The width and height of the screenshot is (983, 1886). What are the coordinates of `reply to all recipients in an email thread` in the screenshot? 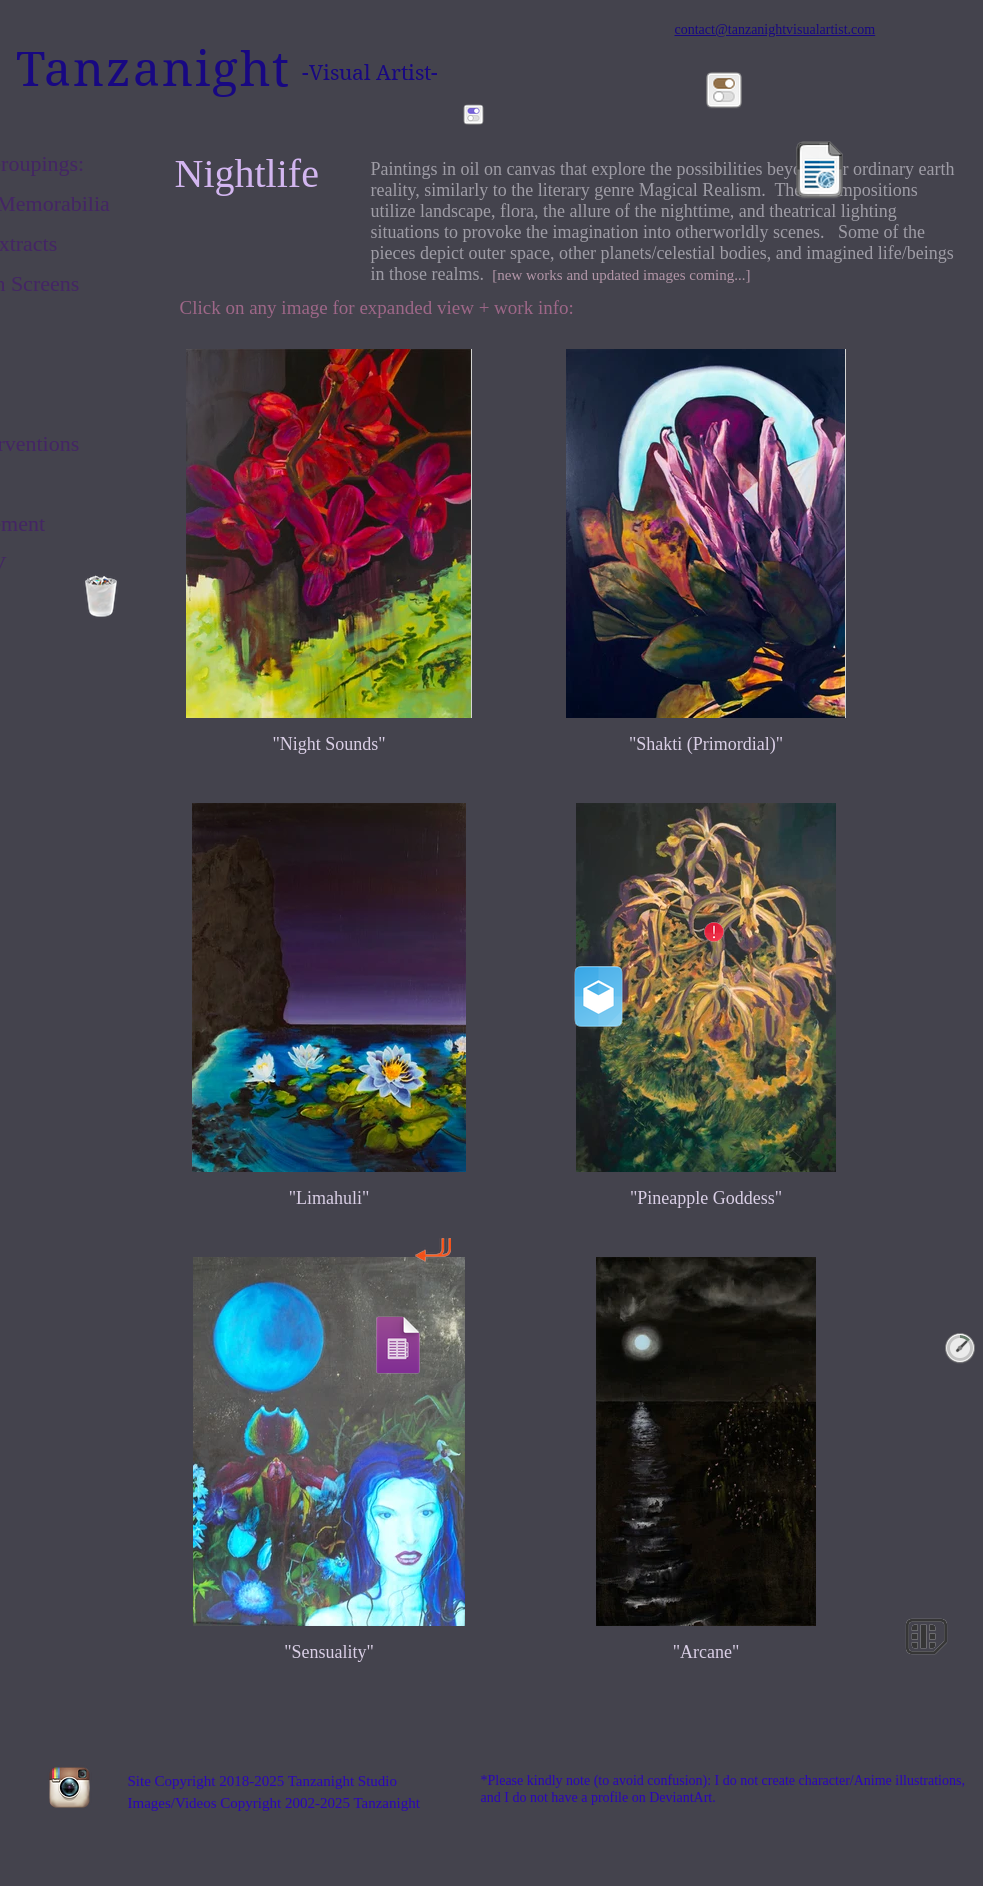 It's located at (432, 1247).